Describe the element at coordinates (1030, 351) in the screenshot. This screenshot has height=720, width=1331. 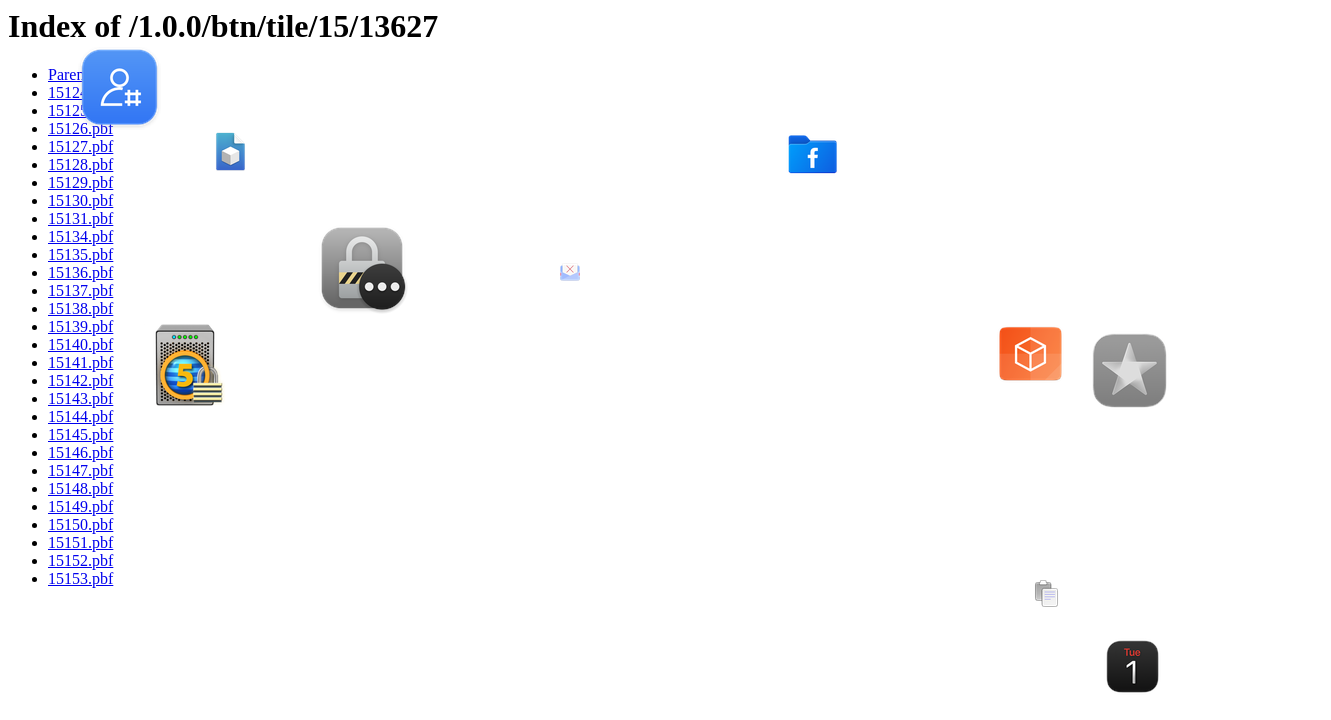
I see `open a Blender 3D project file` at that location.